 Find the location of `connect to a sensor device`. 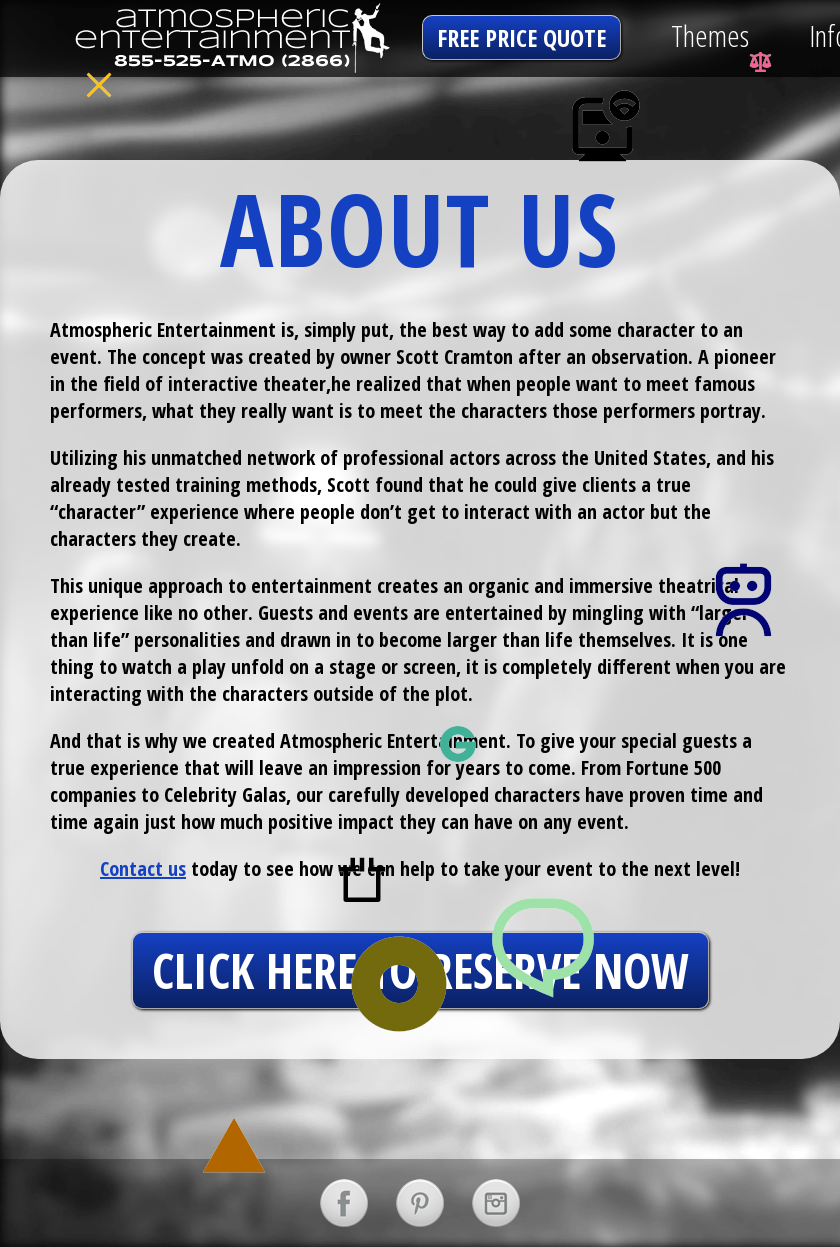

connect to a sensor device is located at coordinates (362, 881).